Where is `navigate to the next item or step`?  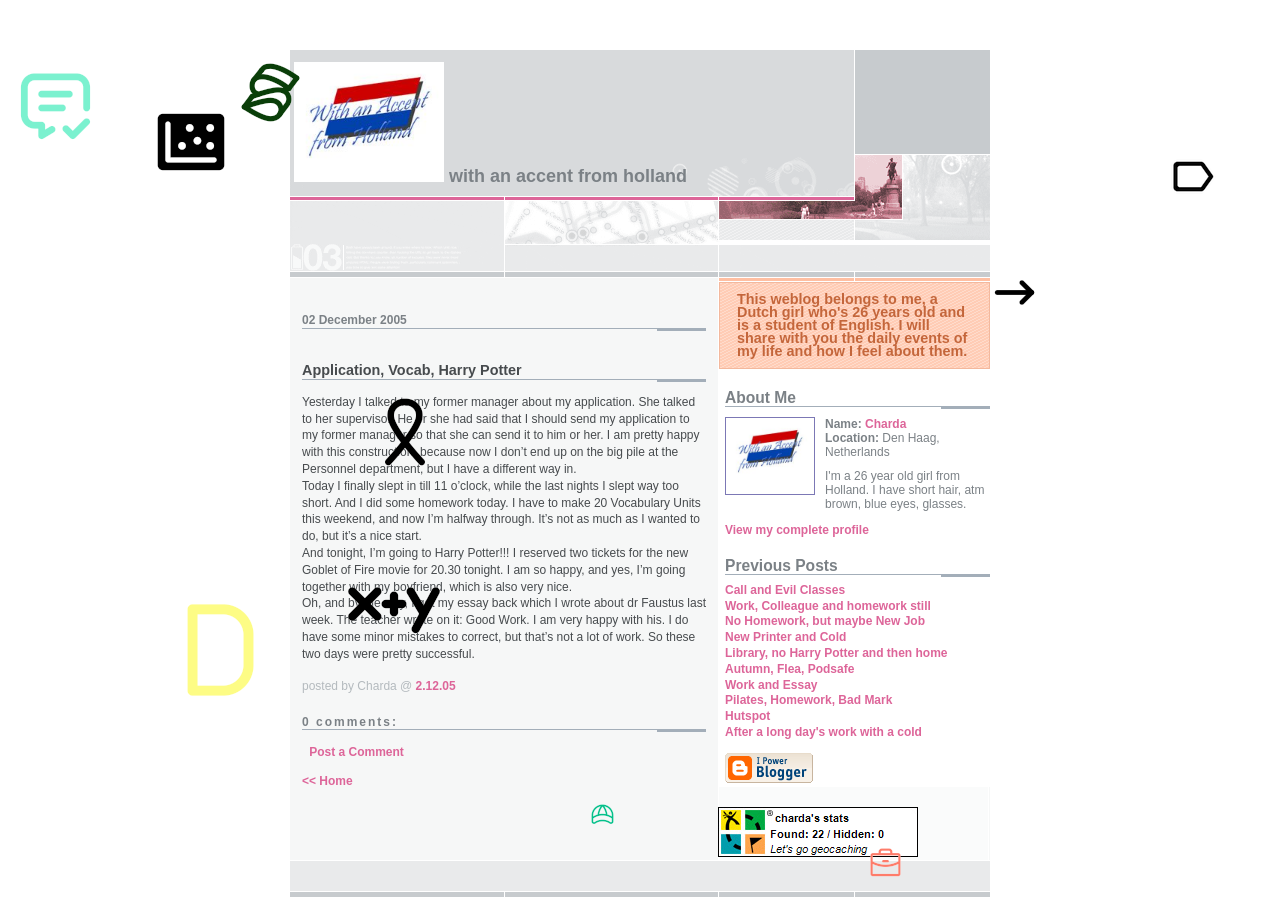
navigate to the next item or step is located at coordinates (1014, 292).